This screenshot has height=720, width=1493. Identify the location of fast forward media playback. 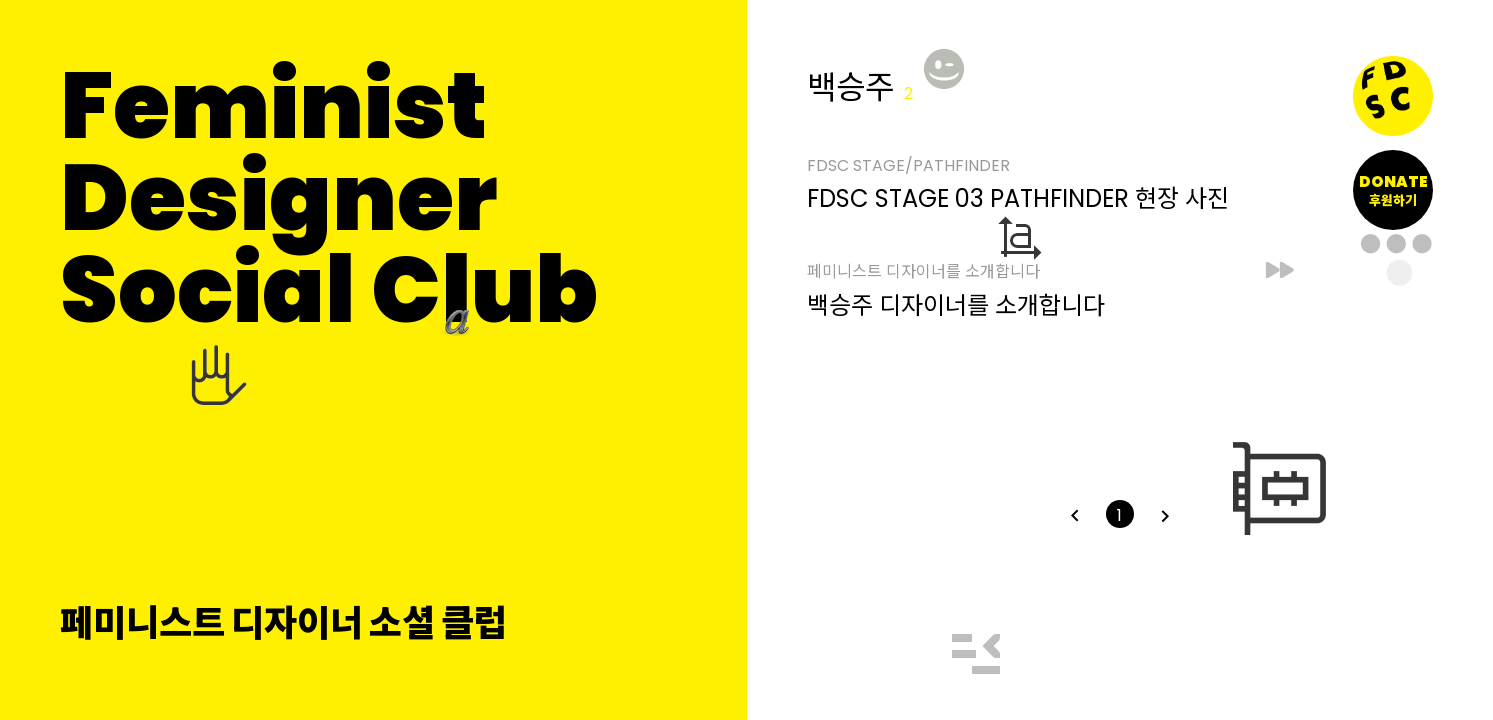
(1280, 270).